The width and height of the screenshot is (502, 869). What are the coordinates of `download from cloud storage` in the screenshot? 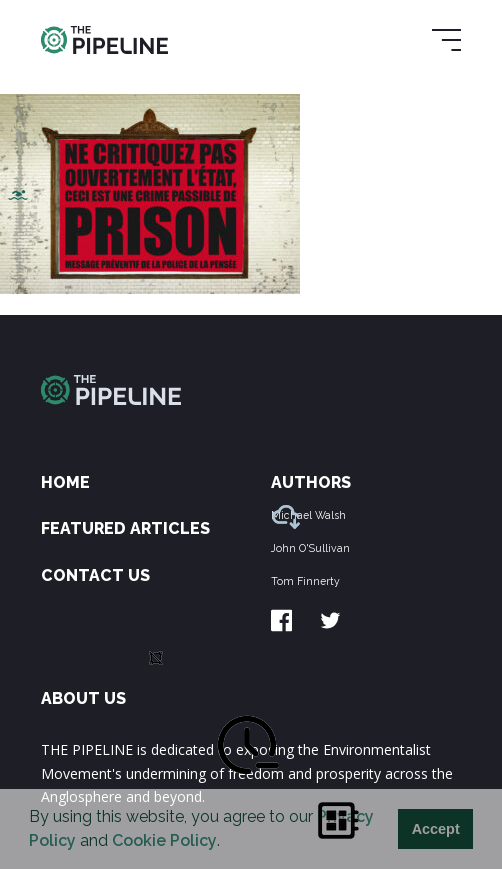 It's located at (286, 515).